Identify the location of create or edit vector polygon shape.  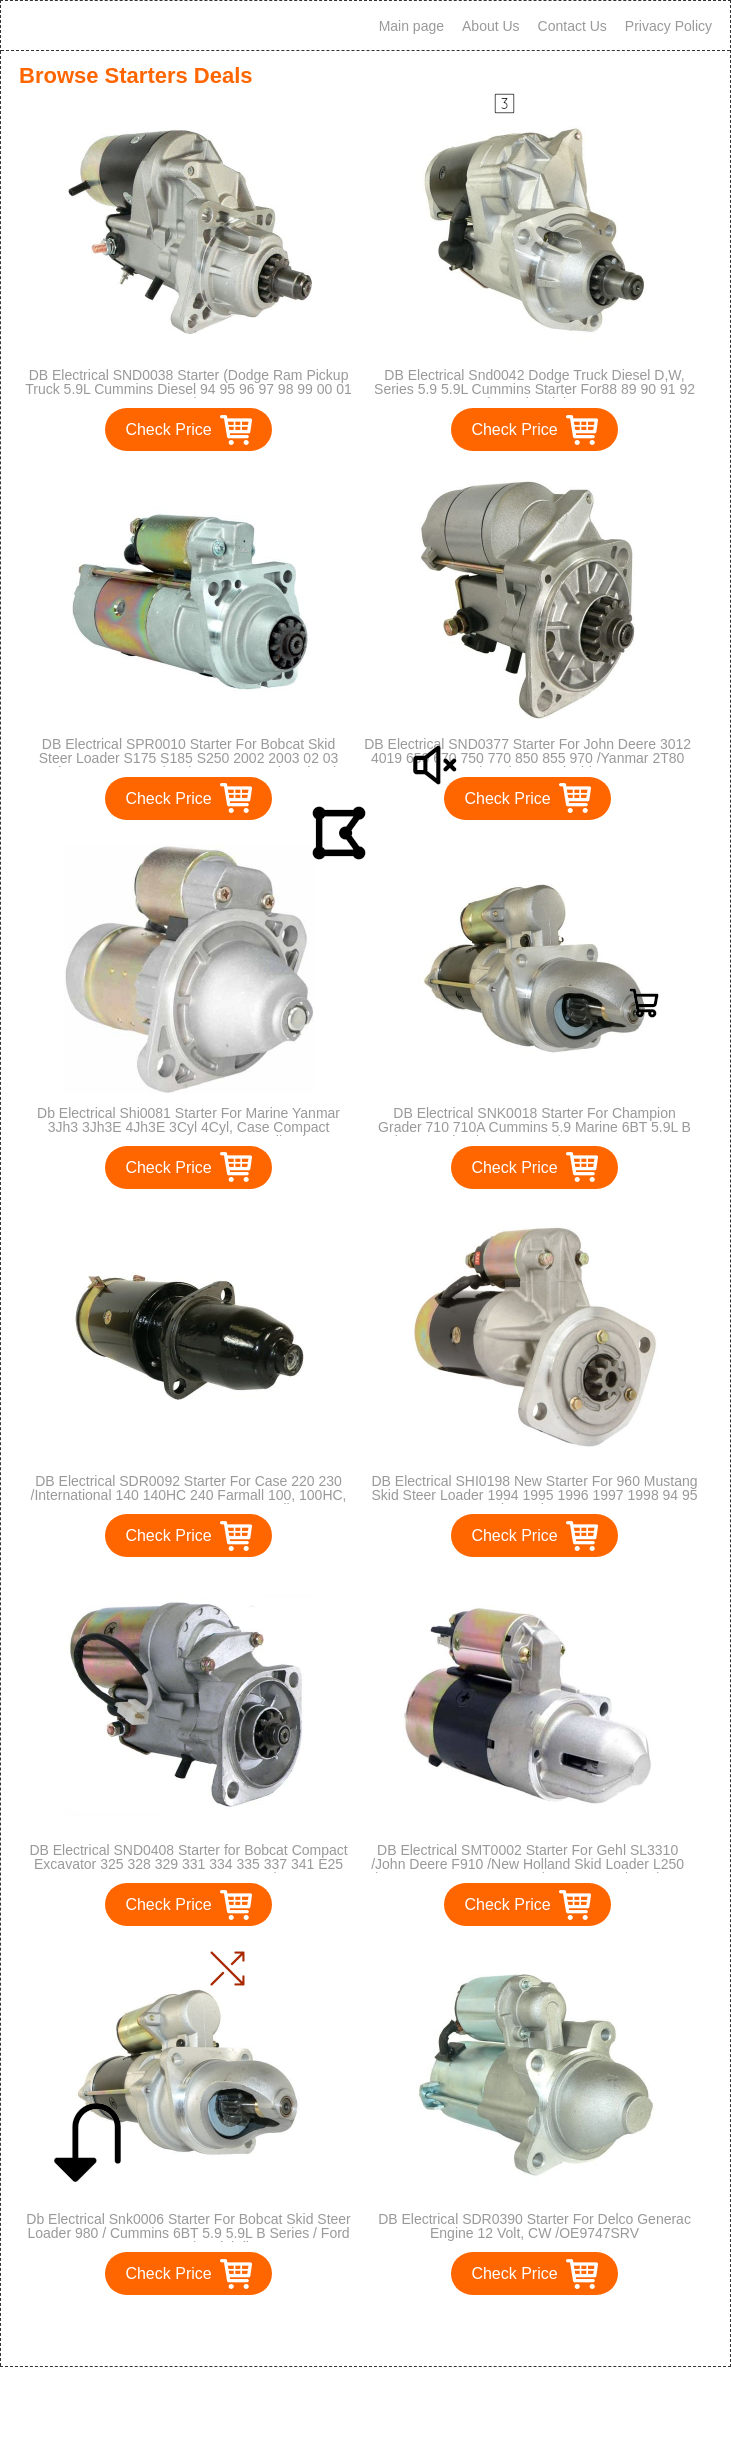
(339, 833).